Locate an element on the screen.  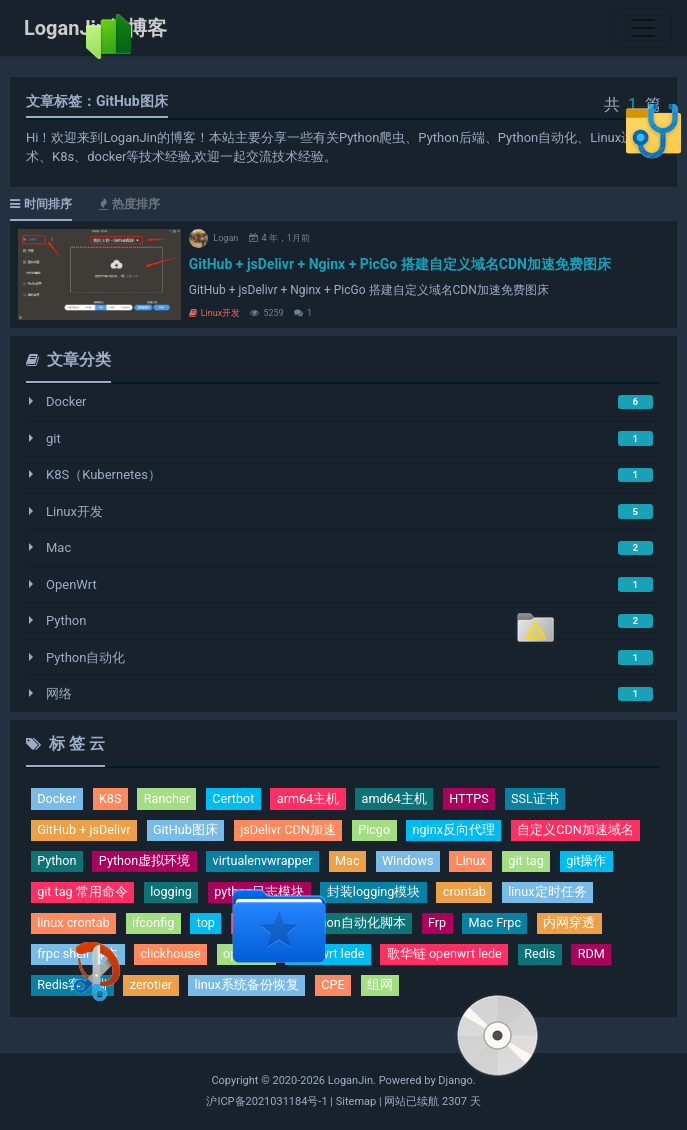
open microsoft viva insights app is located at coordinates (108, 36).